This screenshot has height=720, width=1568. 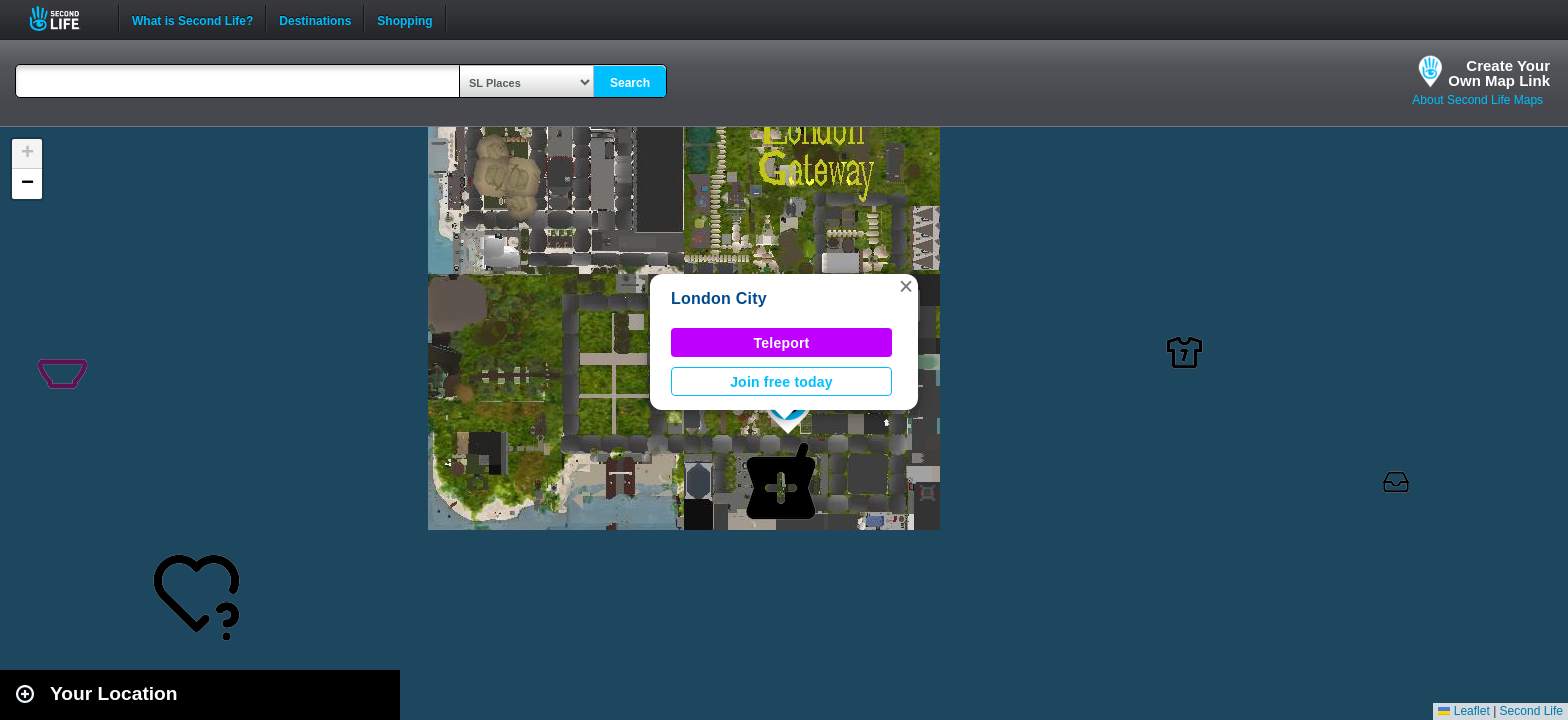 I want to click on select team jersey or player number, so click(x=1184, y=352).